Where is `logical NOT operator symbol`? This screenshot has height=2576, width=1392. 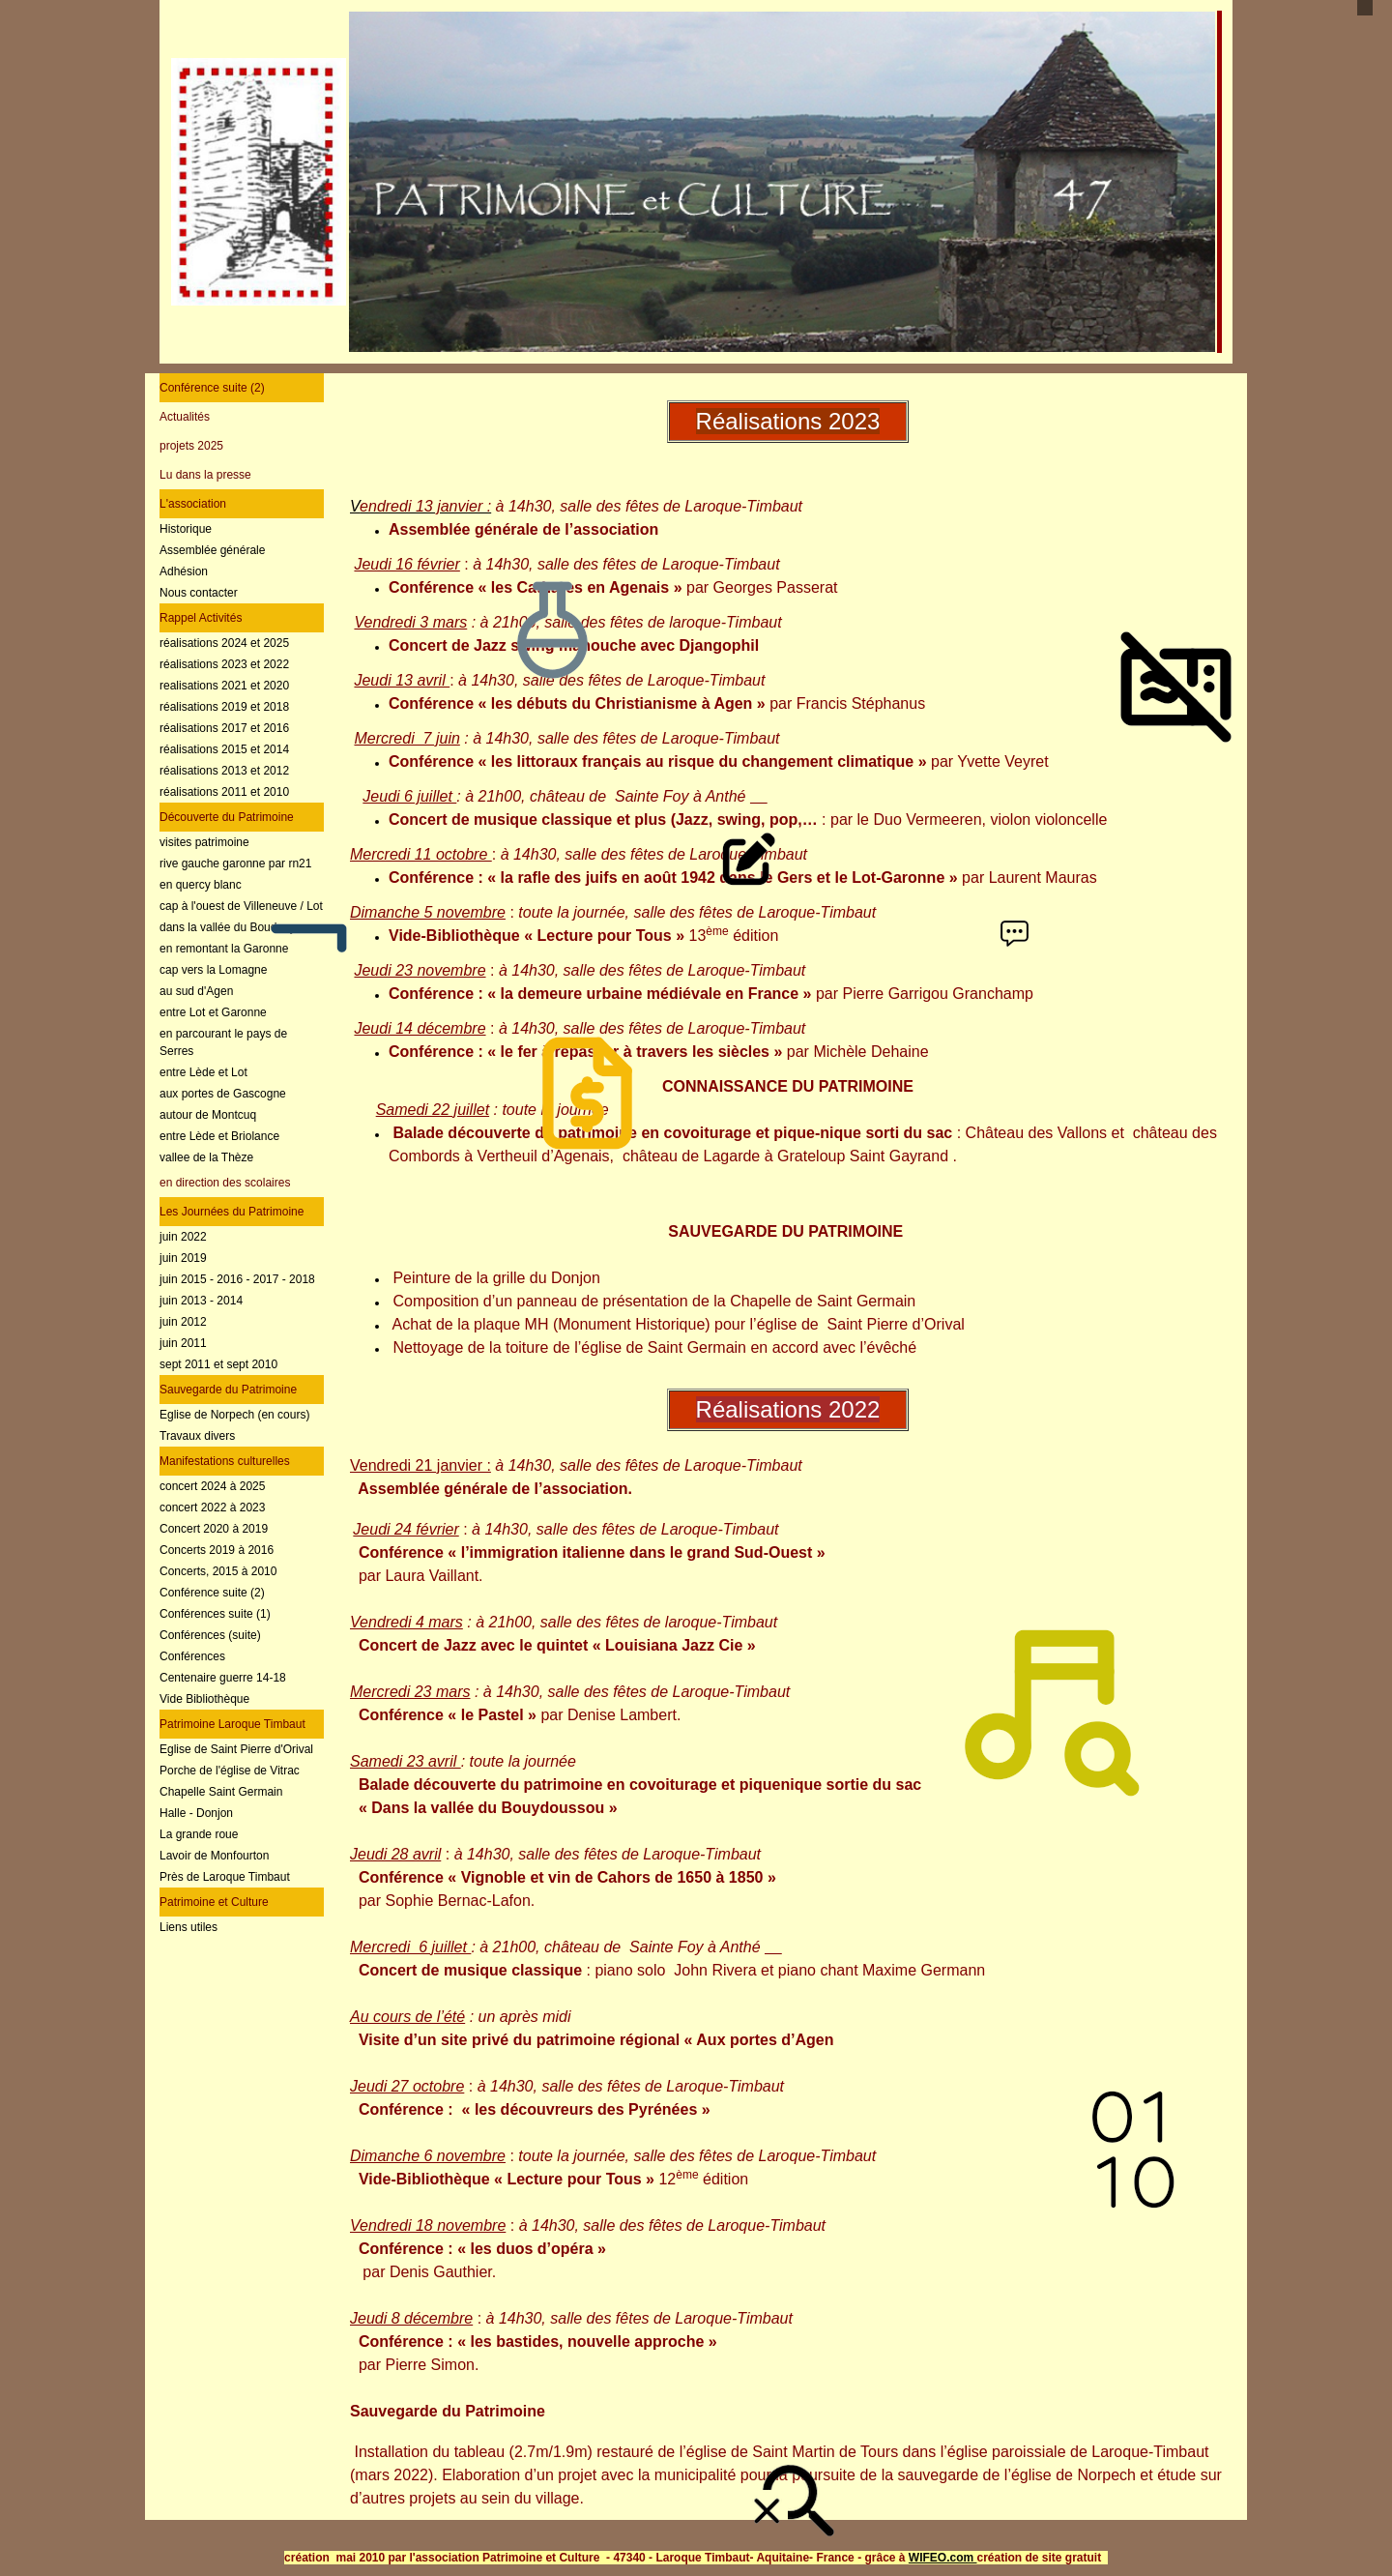
logical NOT operator symbol is located at coordinates (308, 928).